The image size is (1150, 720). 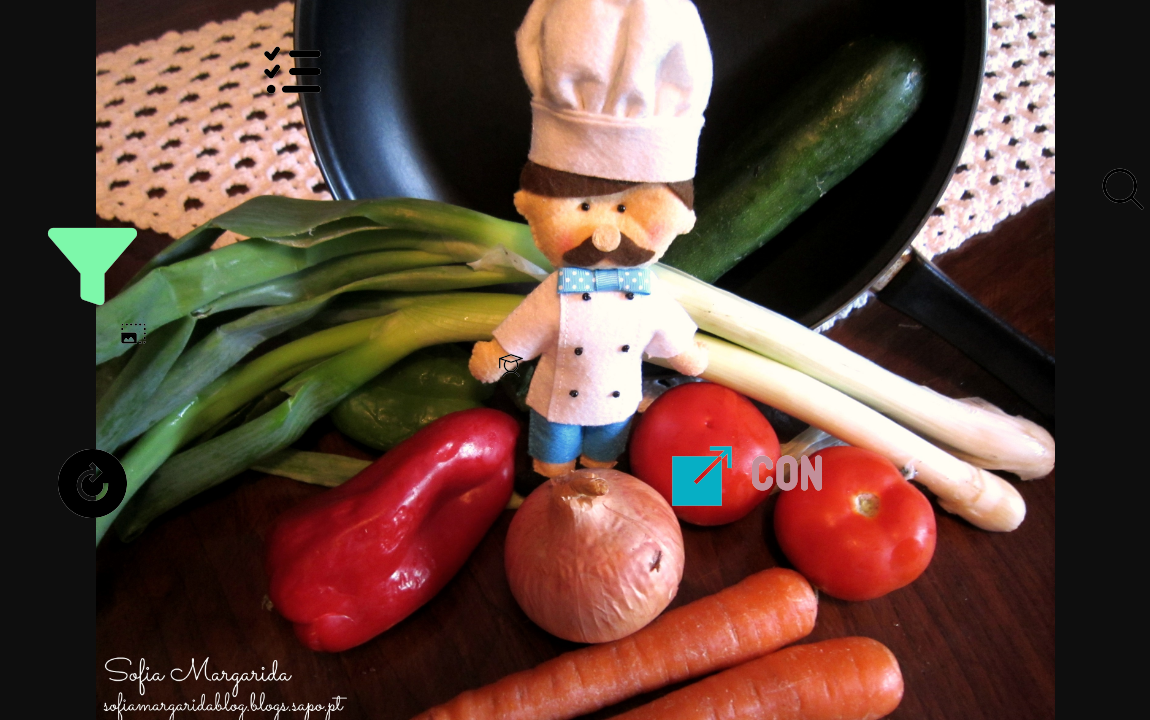 What do you see at coordinates (292, 71) in the screenshot?
I see `view your task list` at bounding box center [292, 71].